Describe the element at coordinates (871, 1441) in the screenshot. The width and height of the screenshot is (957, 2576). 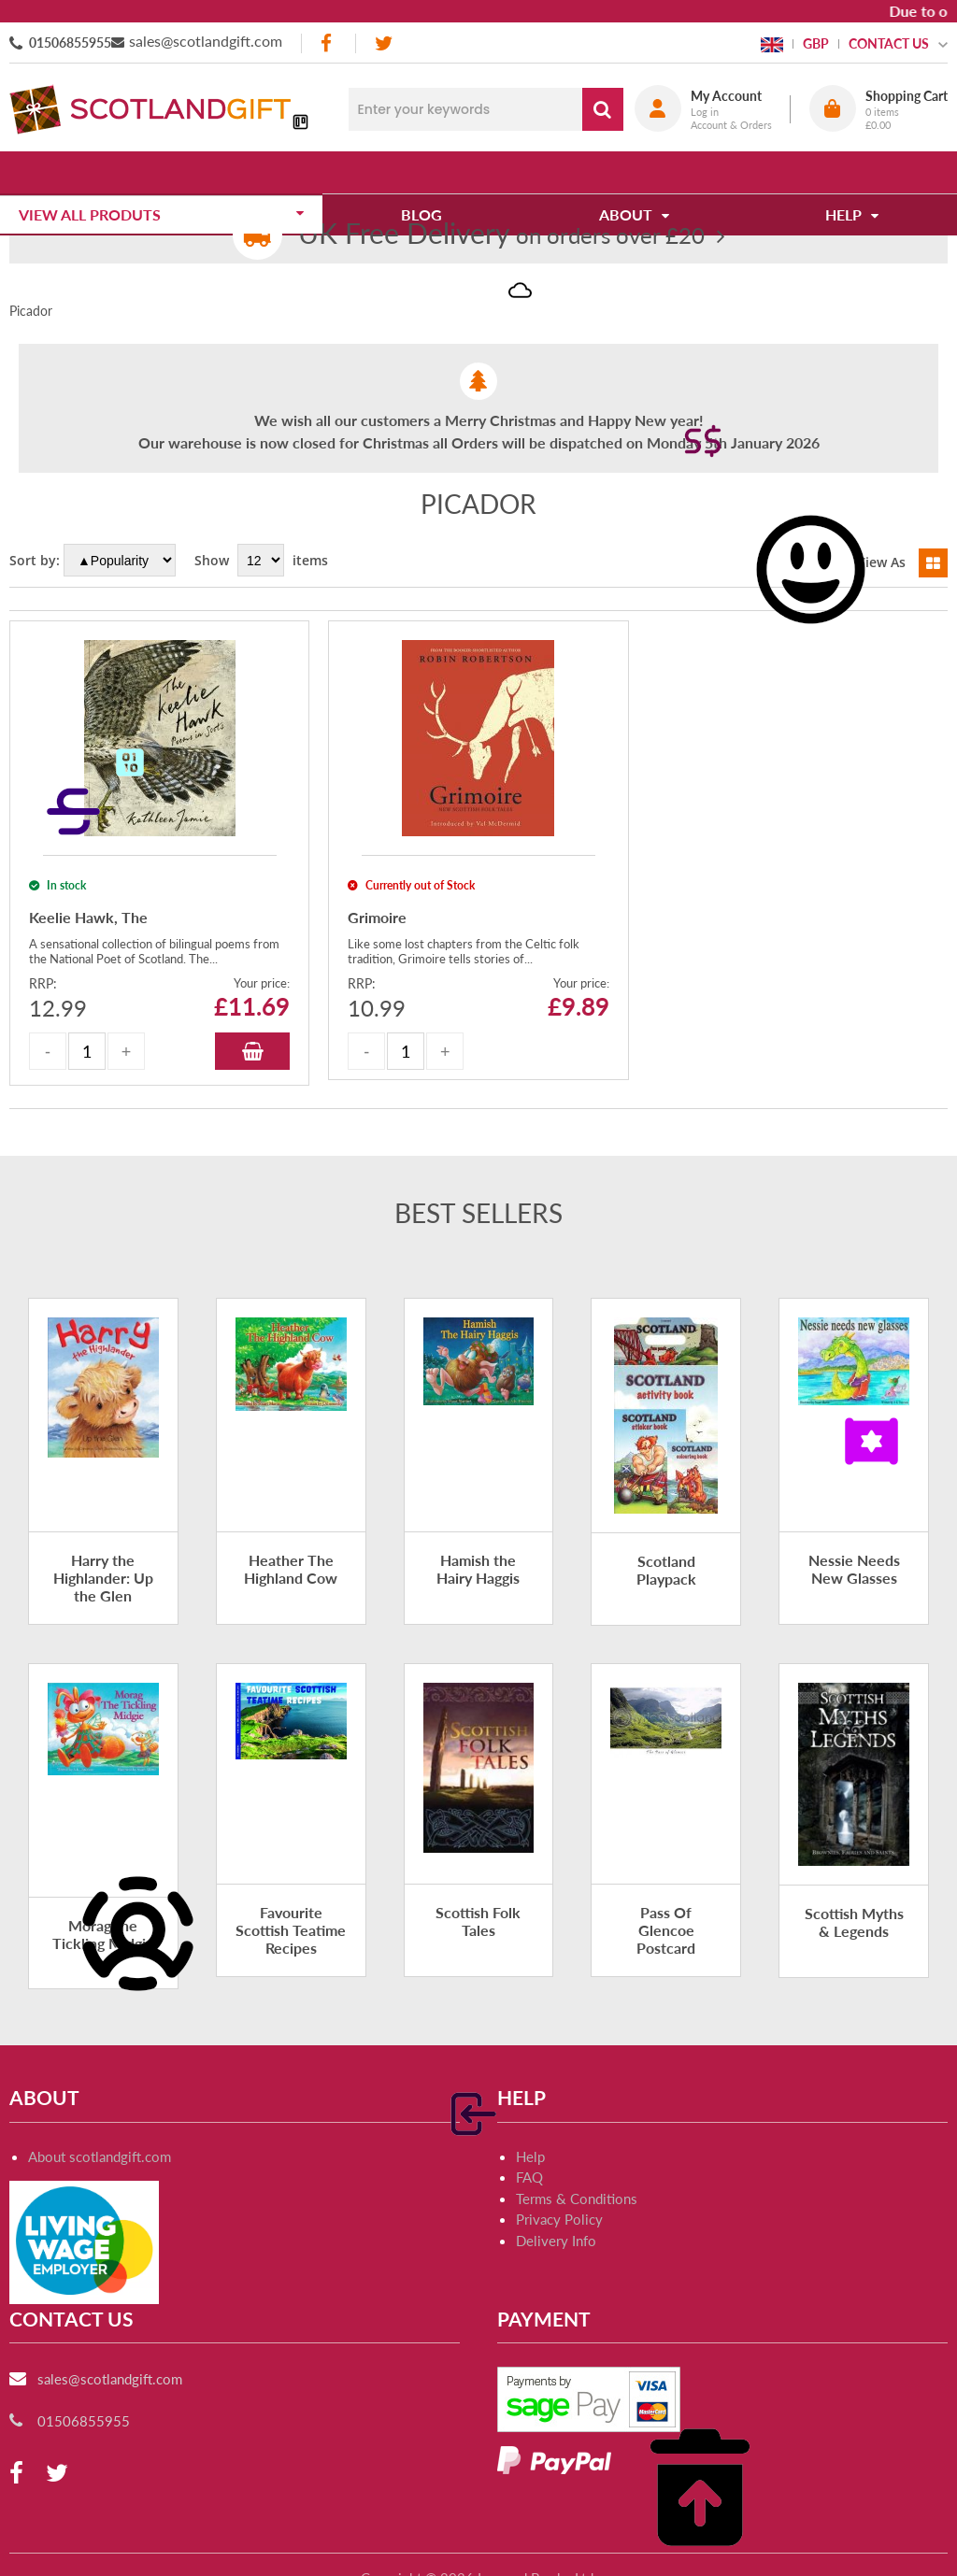
I see `access jewish religious texts or torah content` at that location.